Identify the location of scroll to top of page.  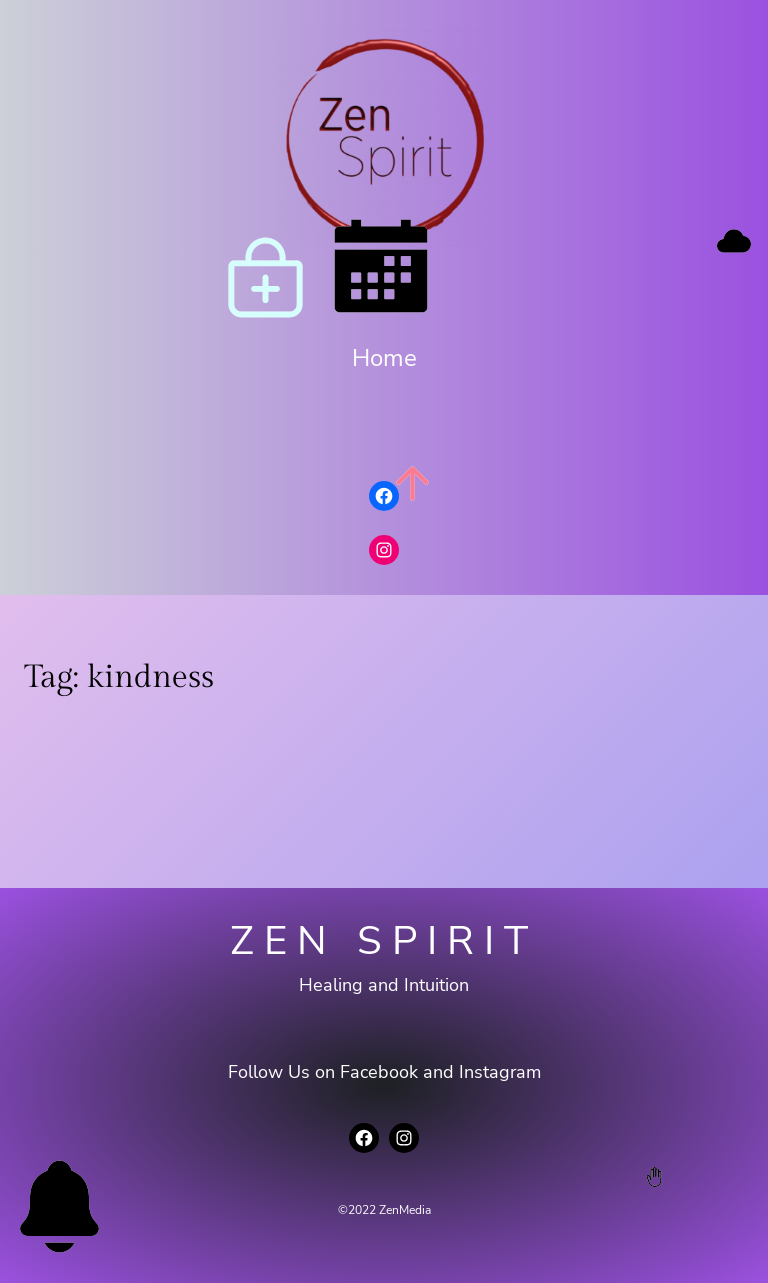
(412, 483).